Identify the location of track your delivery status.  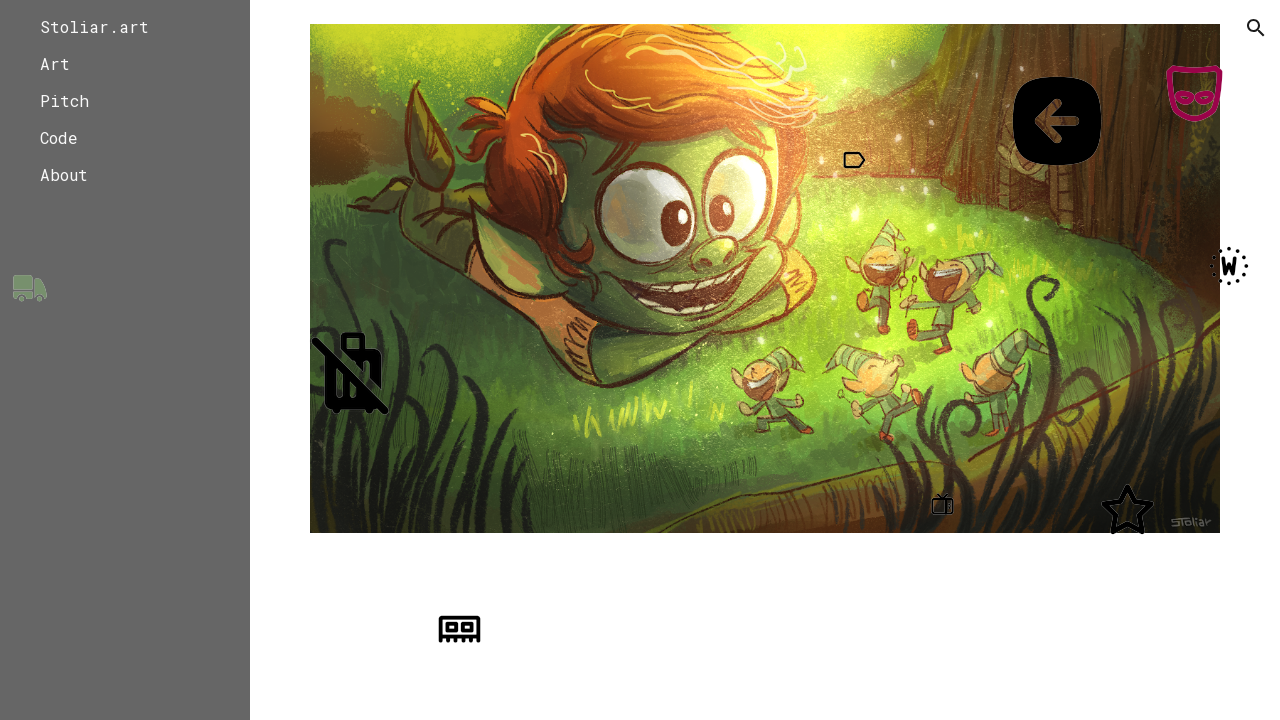
(30, 287).